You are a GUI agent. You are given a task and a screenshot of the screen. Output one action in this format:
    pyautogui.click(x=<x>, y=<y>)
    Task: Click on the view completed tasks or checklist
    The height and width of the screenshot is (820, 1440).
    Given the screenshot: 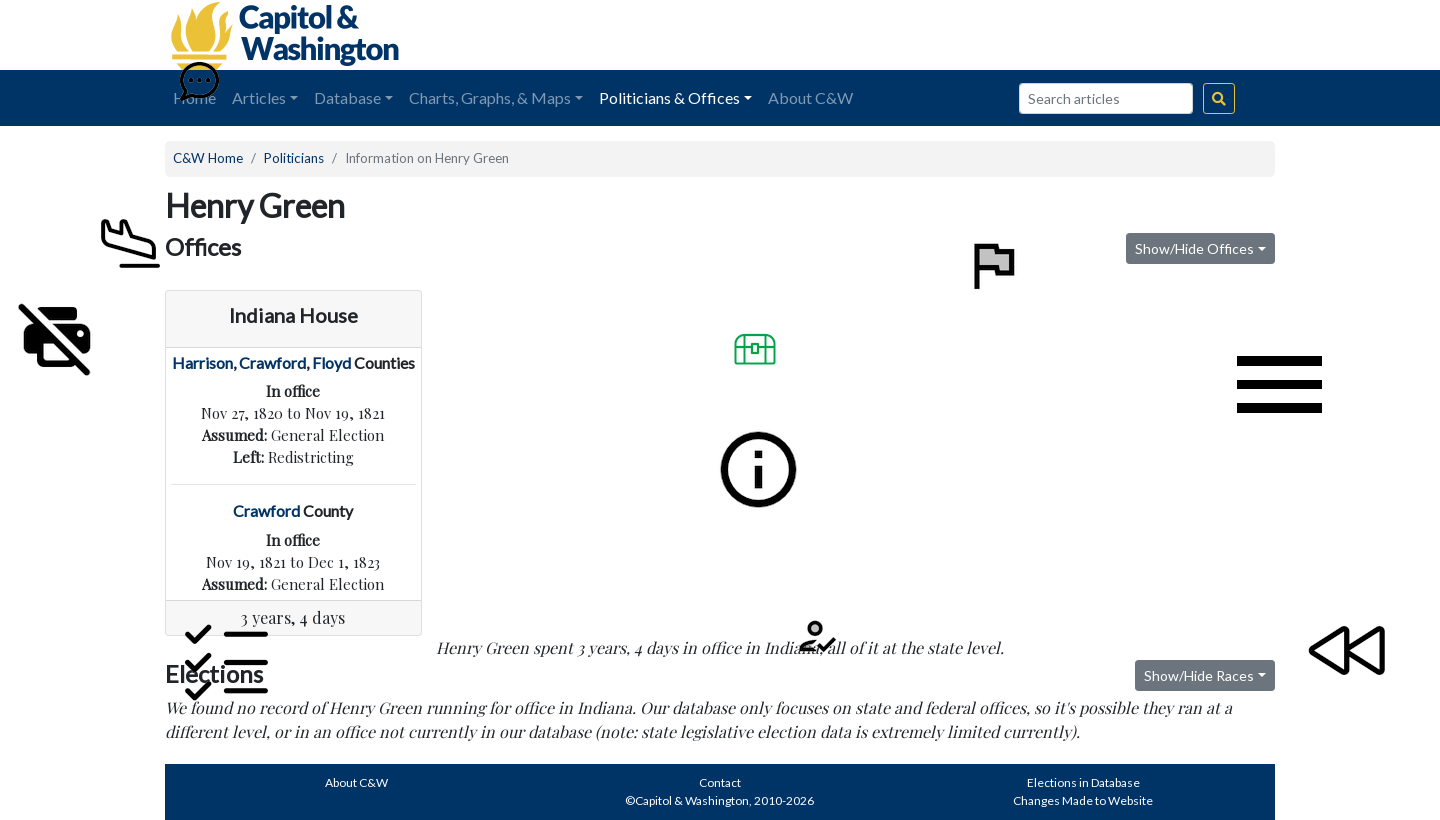 What is the action you would take?
    pyautogui.click(x=226, y=662)
    